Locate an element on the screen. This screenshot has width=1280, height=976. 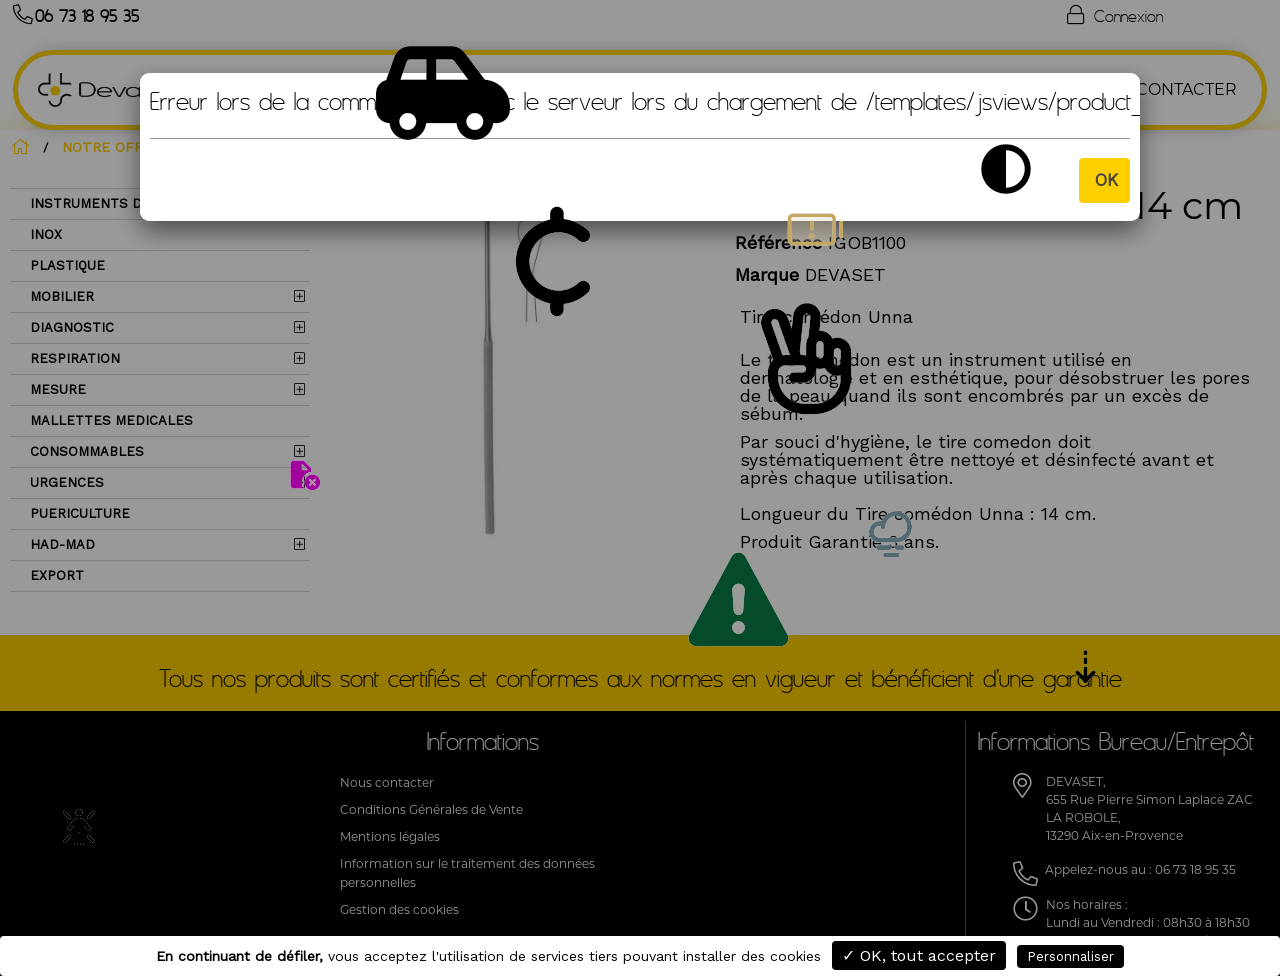
toggle between light and dark mode is located at coordinates (1006, 169).